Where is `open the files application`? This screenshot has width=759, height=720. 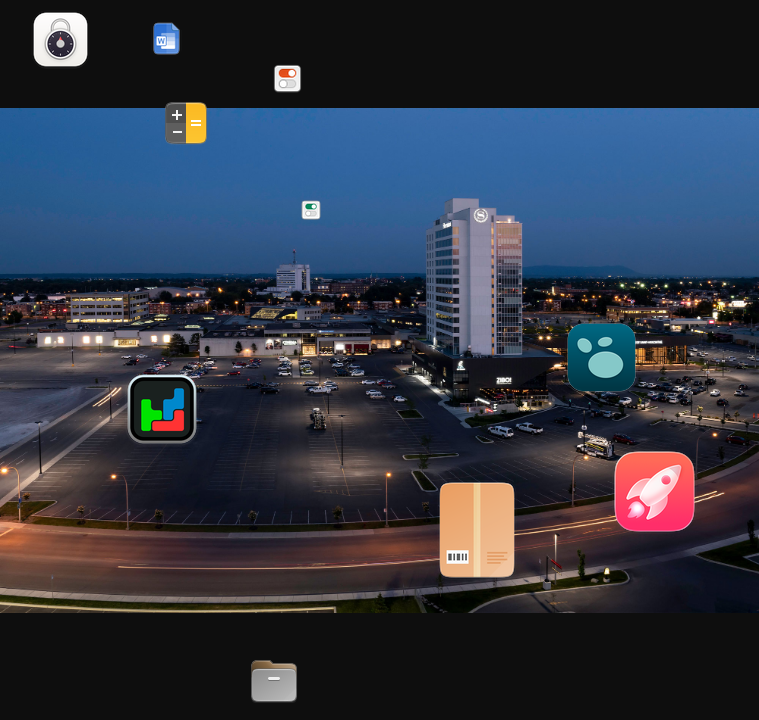
open the files application is located at coordinates (274, 681).